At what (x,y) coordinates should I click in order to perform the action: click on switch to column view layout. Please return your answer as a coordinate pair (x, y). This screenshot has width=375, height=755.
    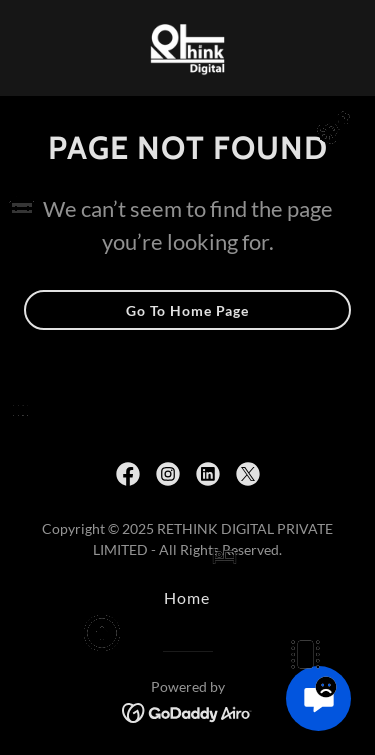
    Looking at the image, I should click on (20, 411).